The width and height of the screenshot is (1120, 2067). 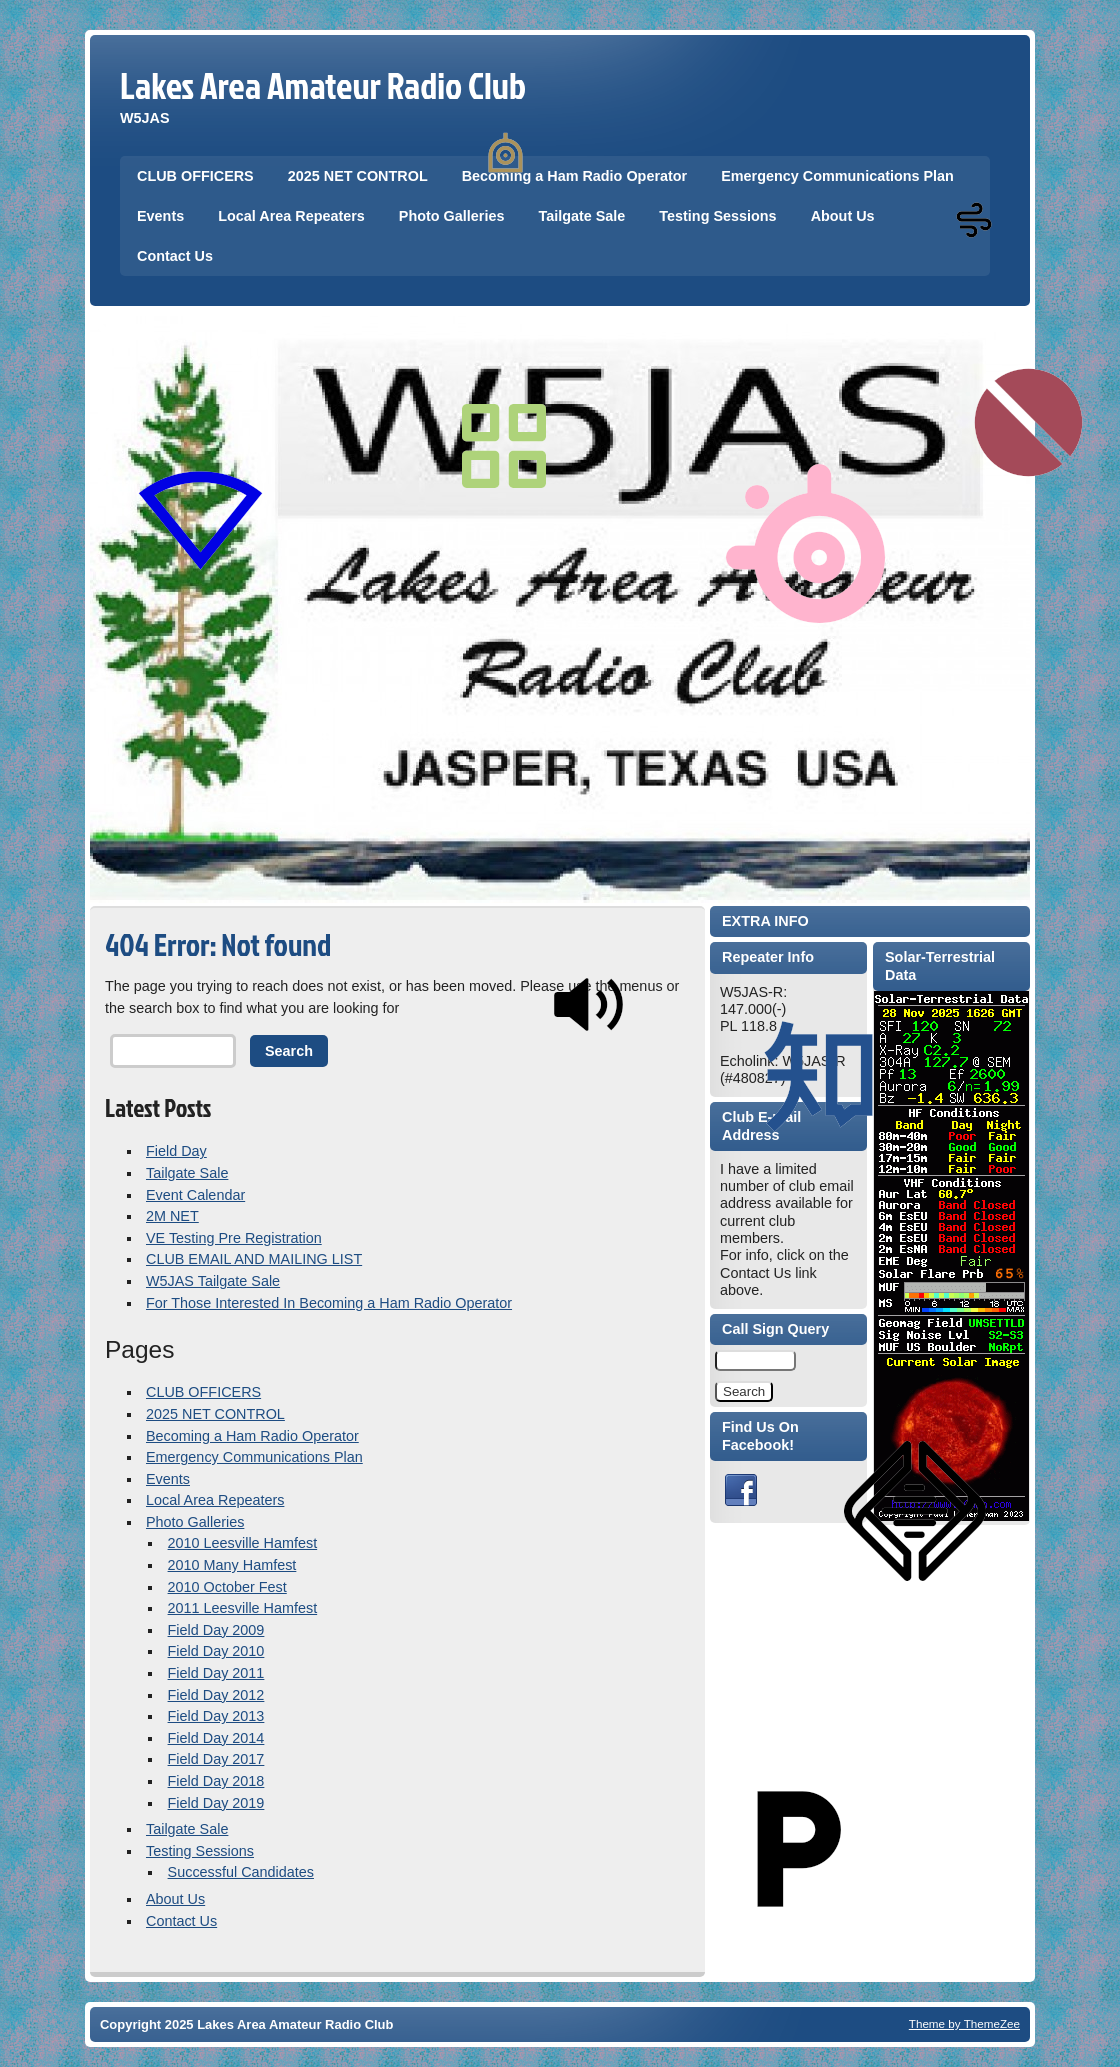 What do you see at coordinates (805, 543) in the screenshot?
I see `visit the SteelSeries website or store` at bounding box center [805, 543].